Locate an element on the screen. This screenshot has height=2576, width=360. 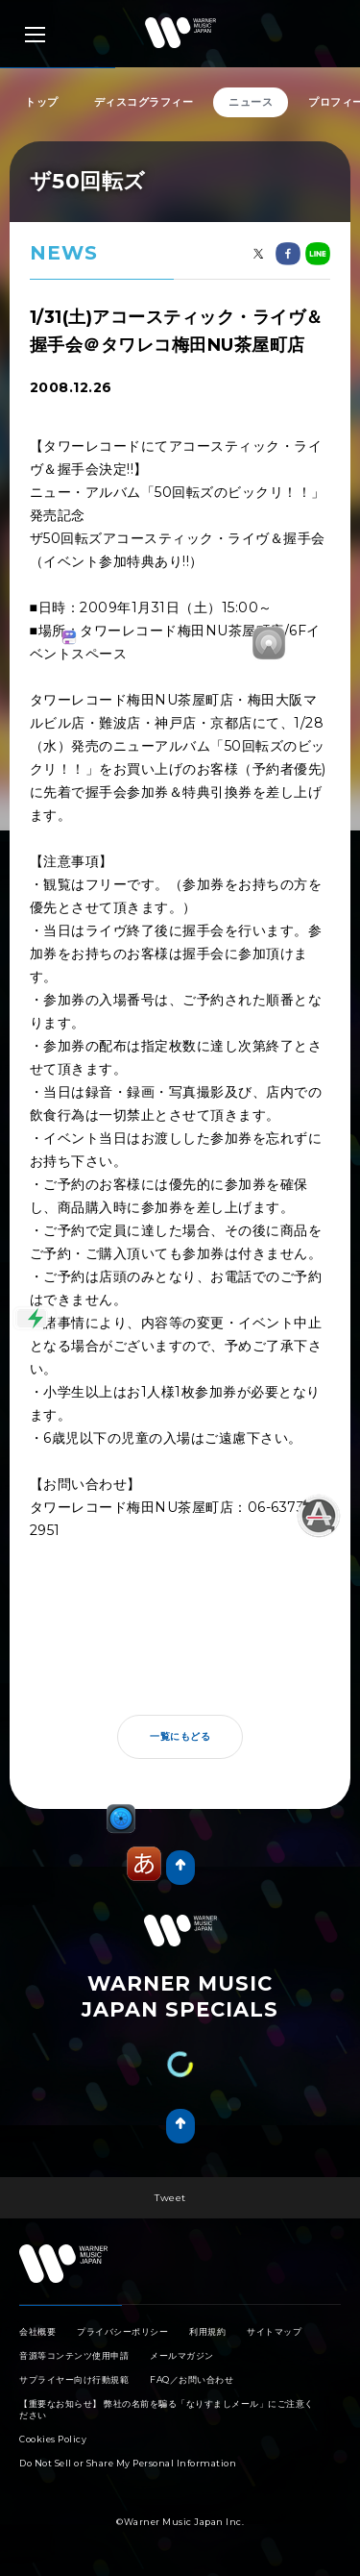
open citations manager app is located at coordinates (69, 637).